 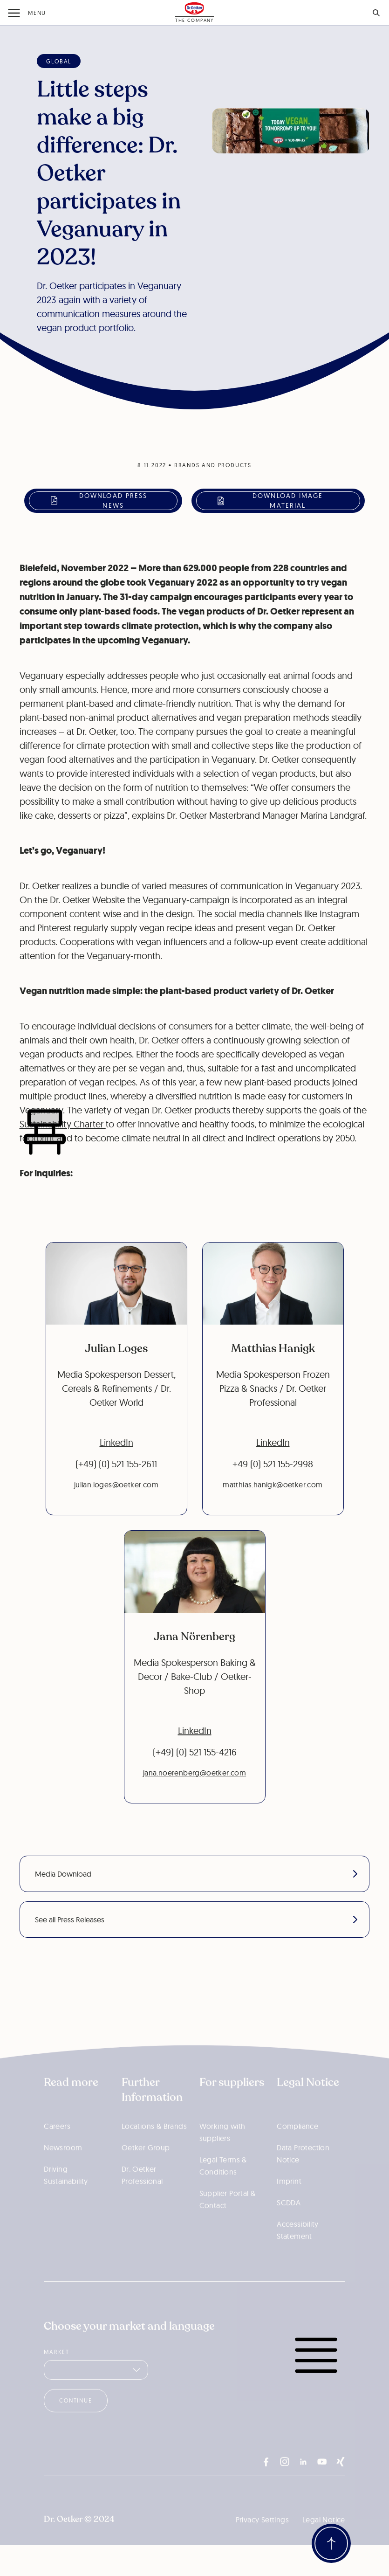 I want to click on browse furniture or seating options, so click(x=45, y=1132).